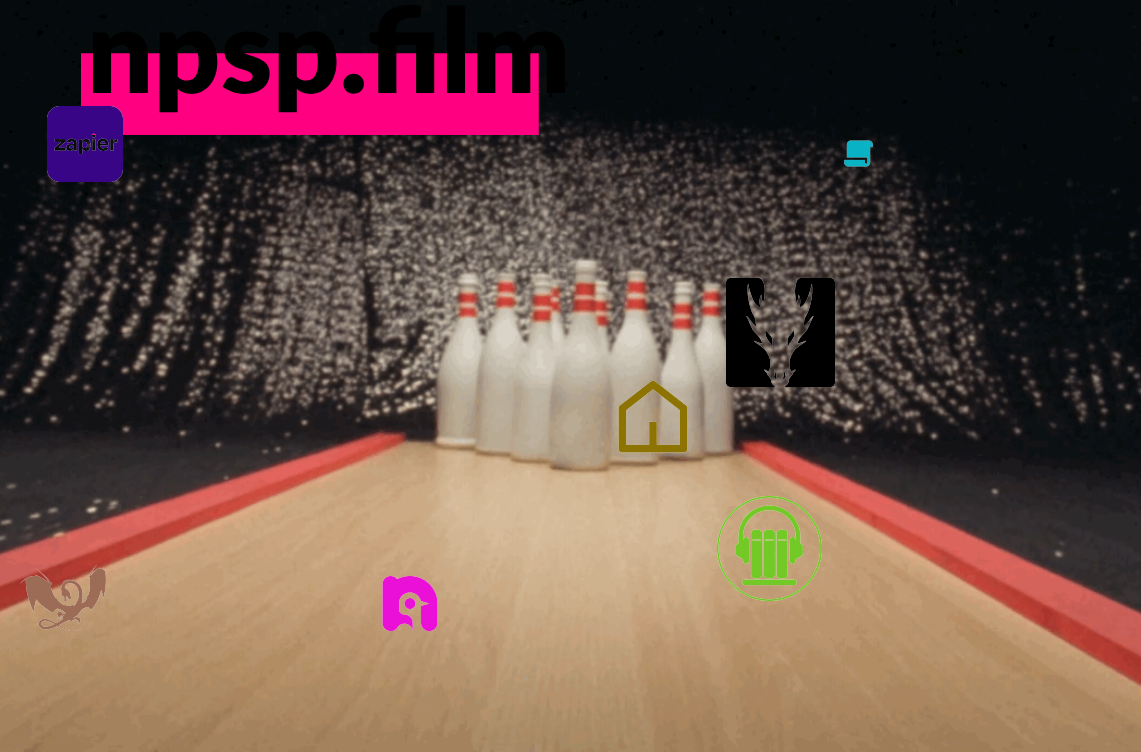  I want to click on open Zapier automation platform, so click(85, 144).